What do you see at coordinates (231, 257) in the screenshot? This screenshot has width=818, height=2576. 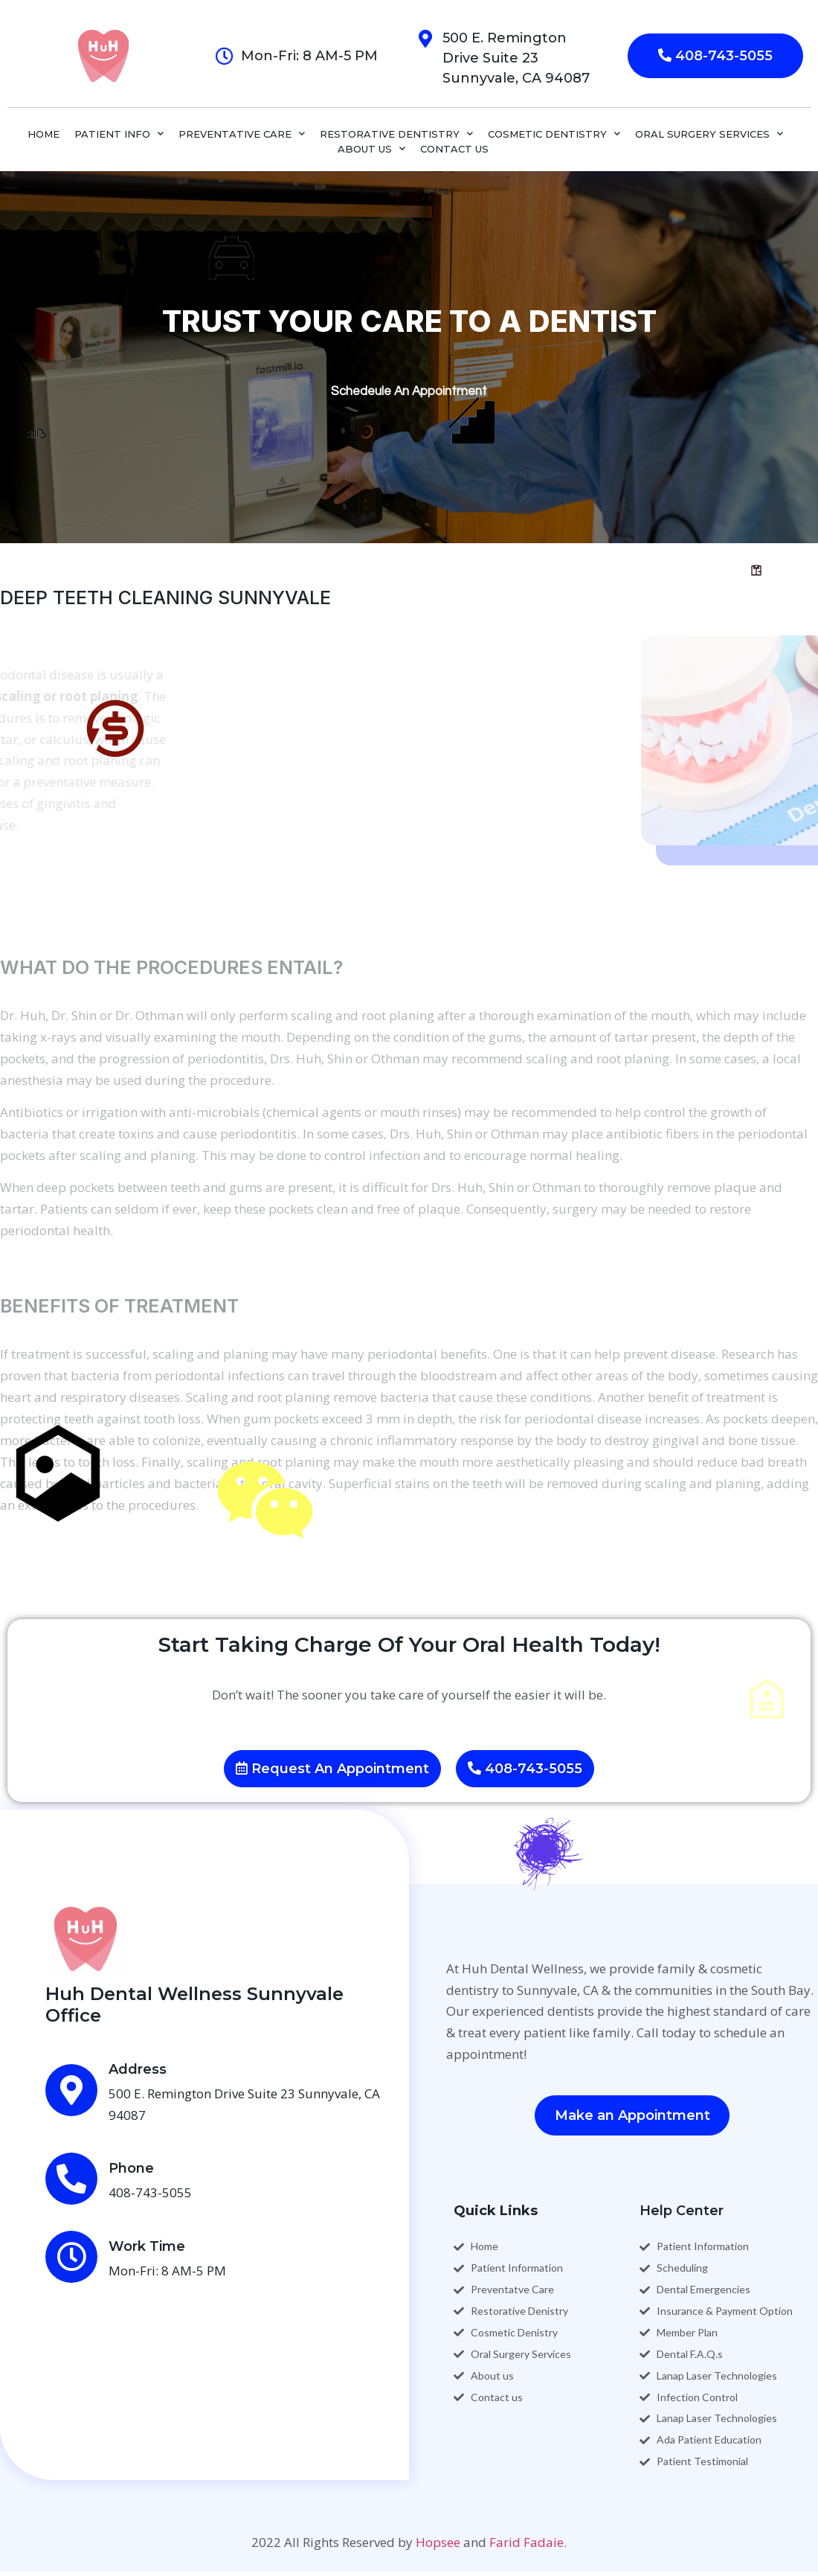 I see `request a taxi or rideshare` at bounding box center [231, 257].